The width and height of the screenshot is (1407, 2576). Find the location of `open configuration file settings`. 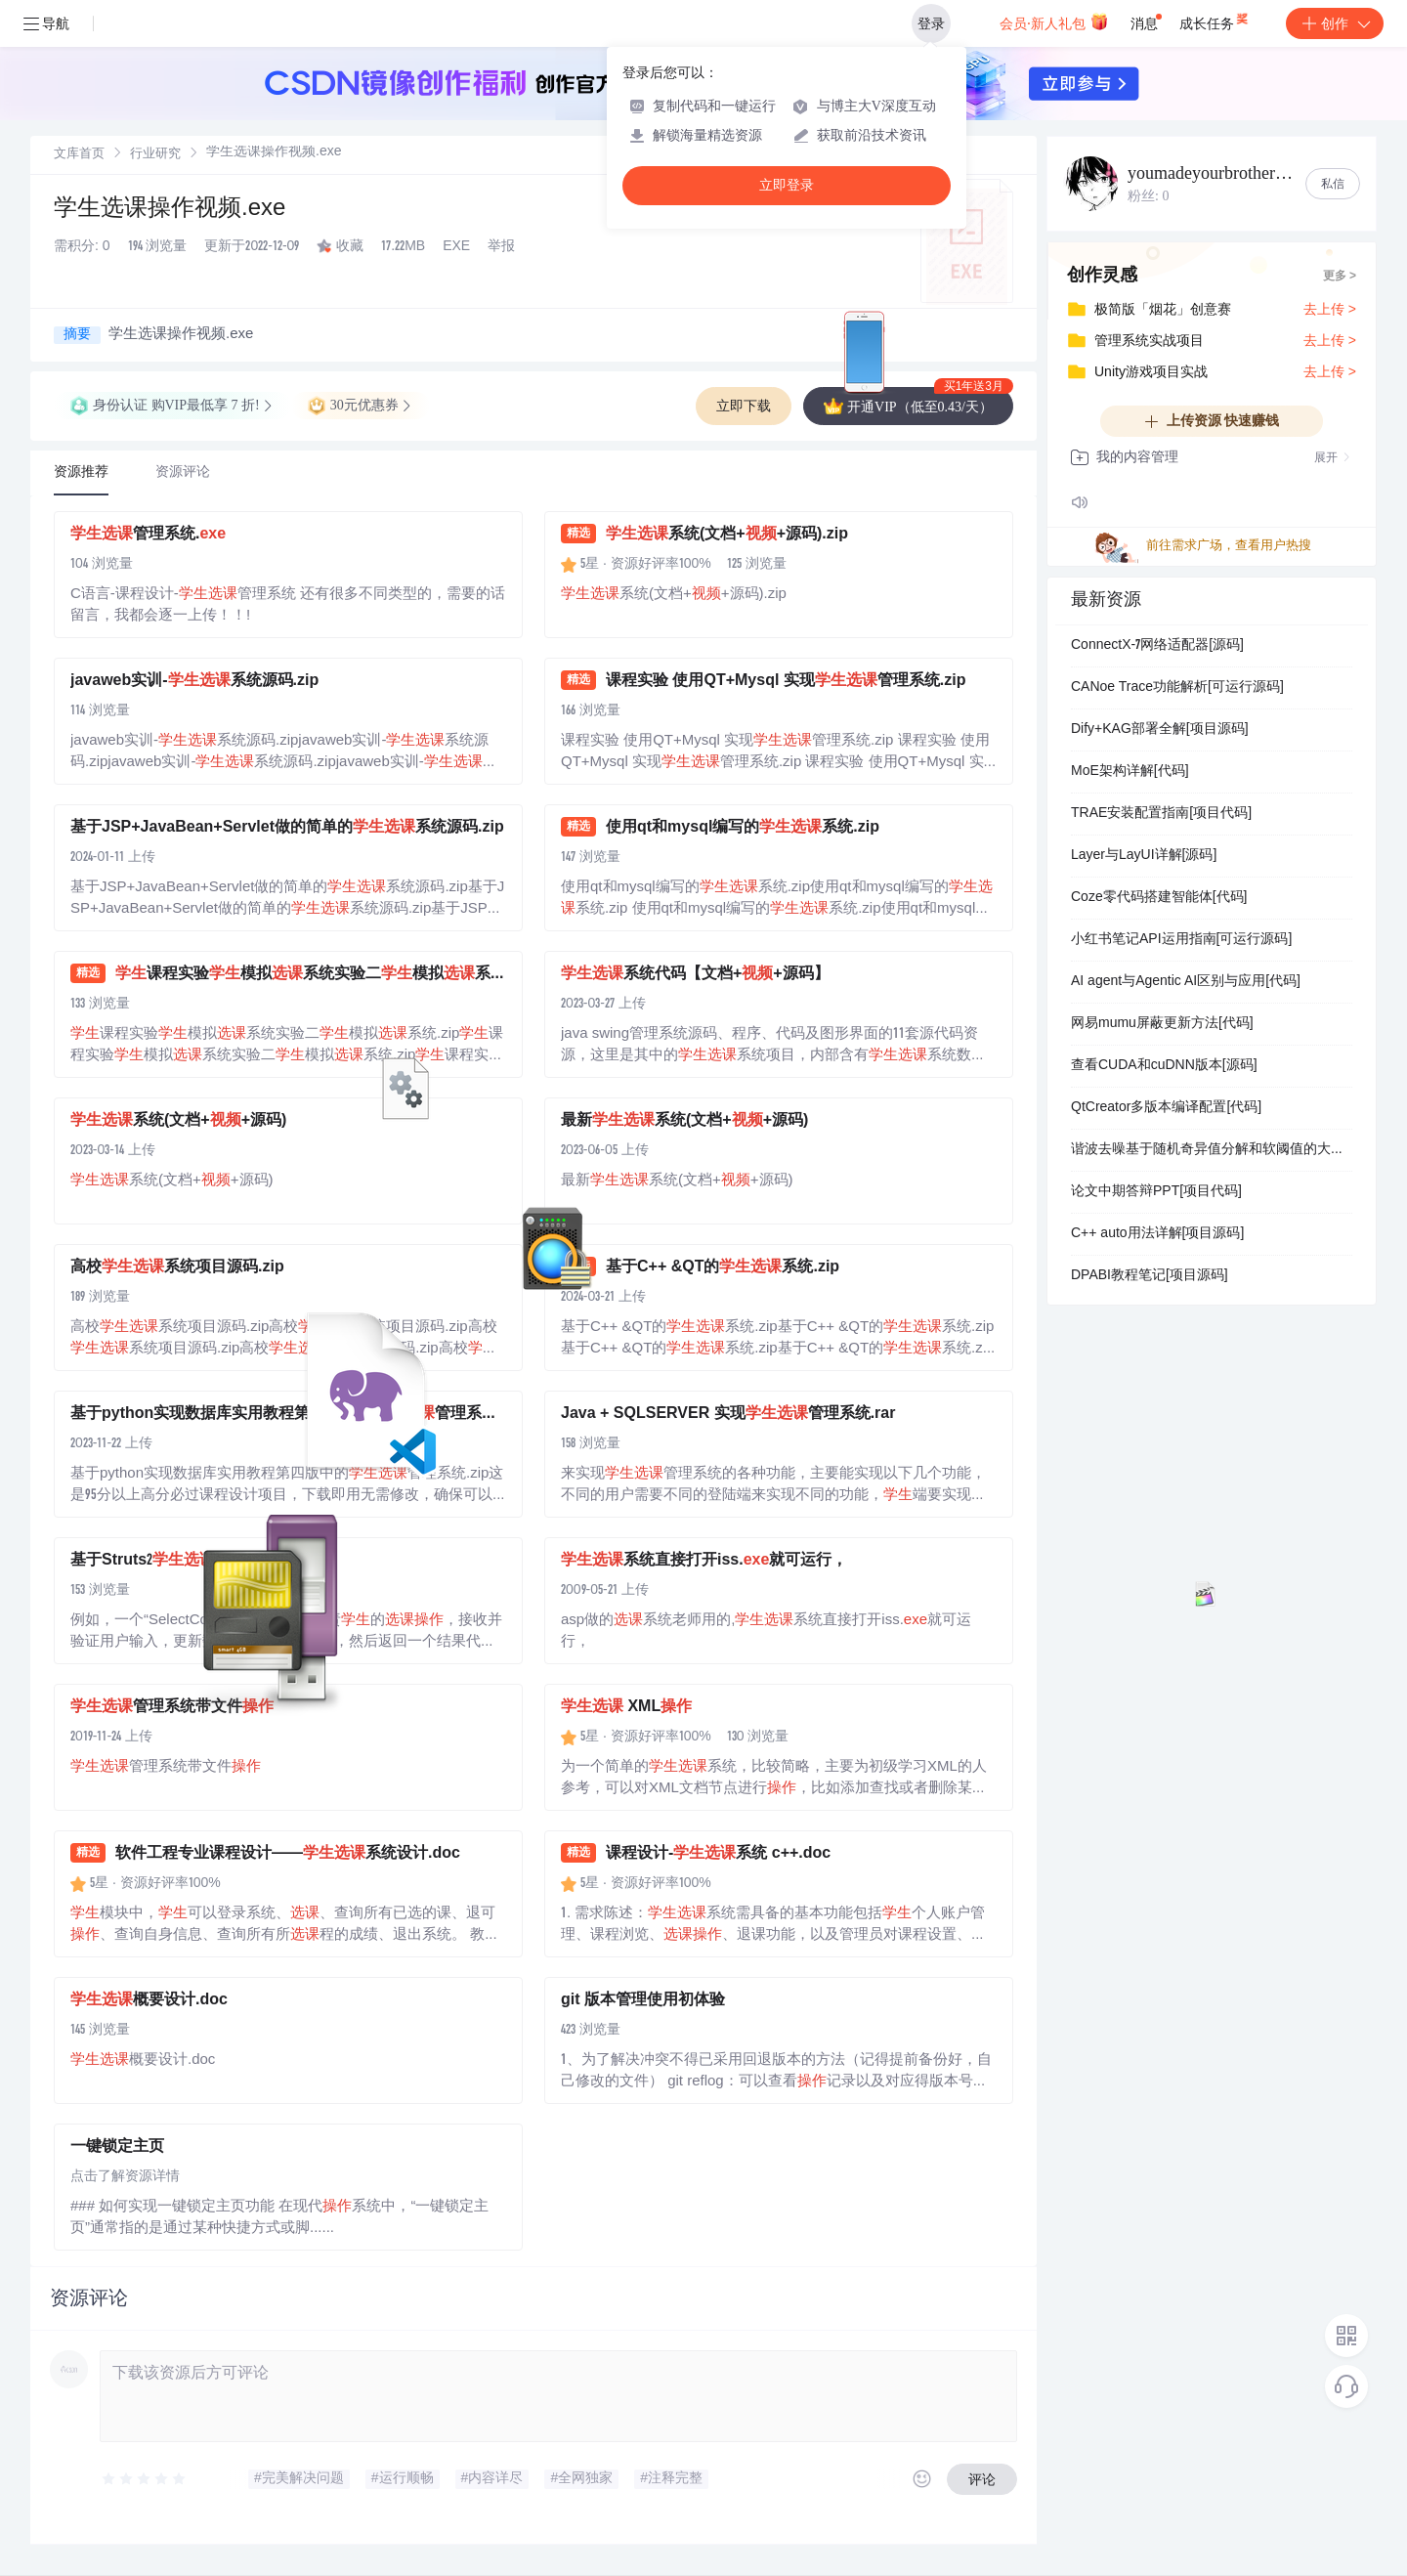

open configuration file settings is located at coordinates (405, 1089).